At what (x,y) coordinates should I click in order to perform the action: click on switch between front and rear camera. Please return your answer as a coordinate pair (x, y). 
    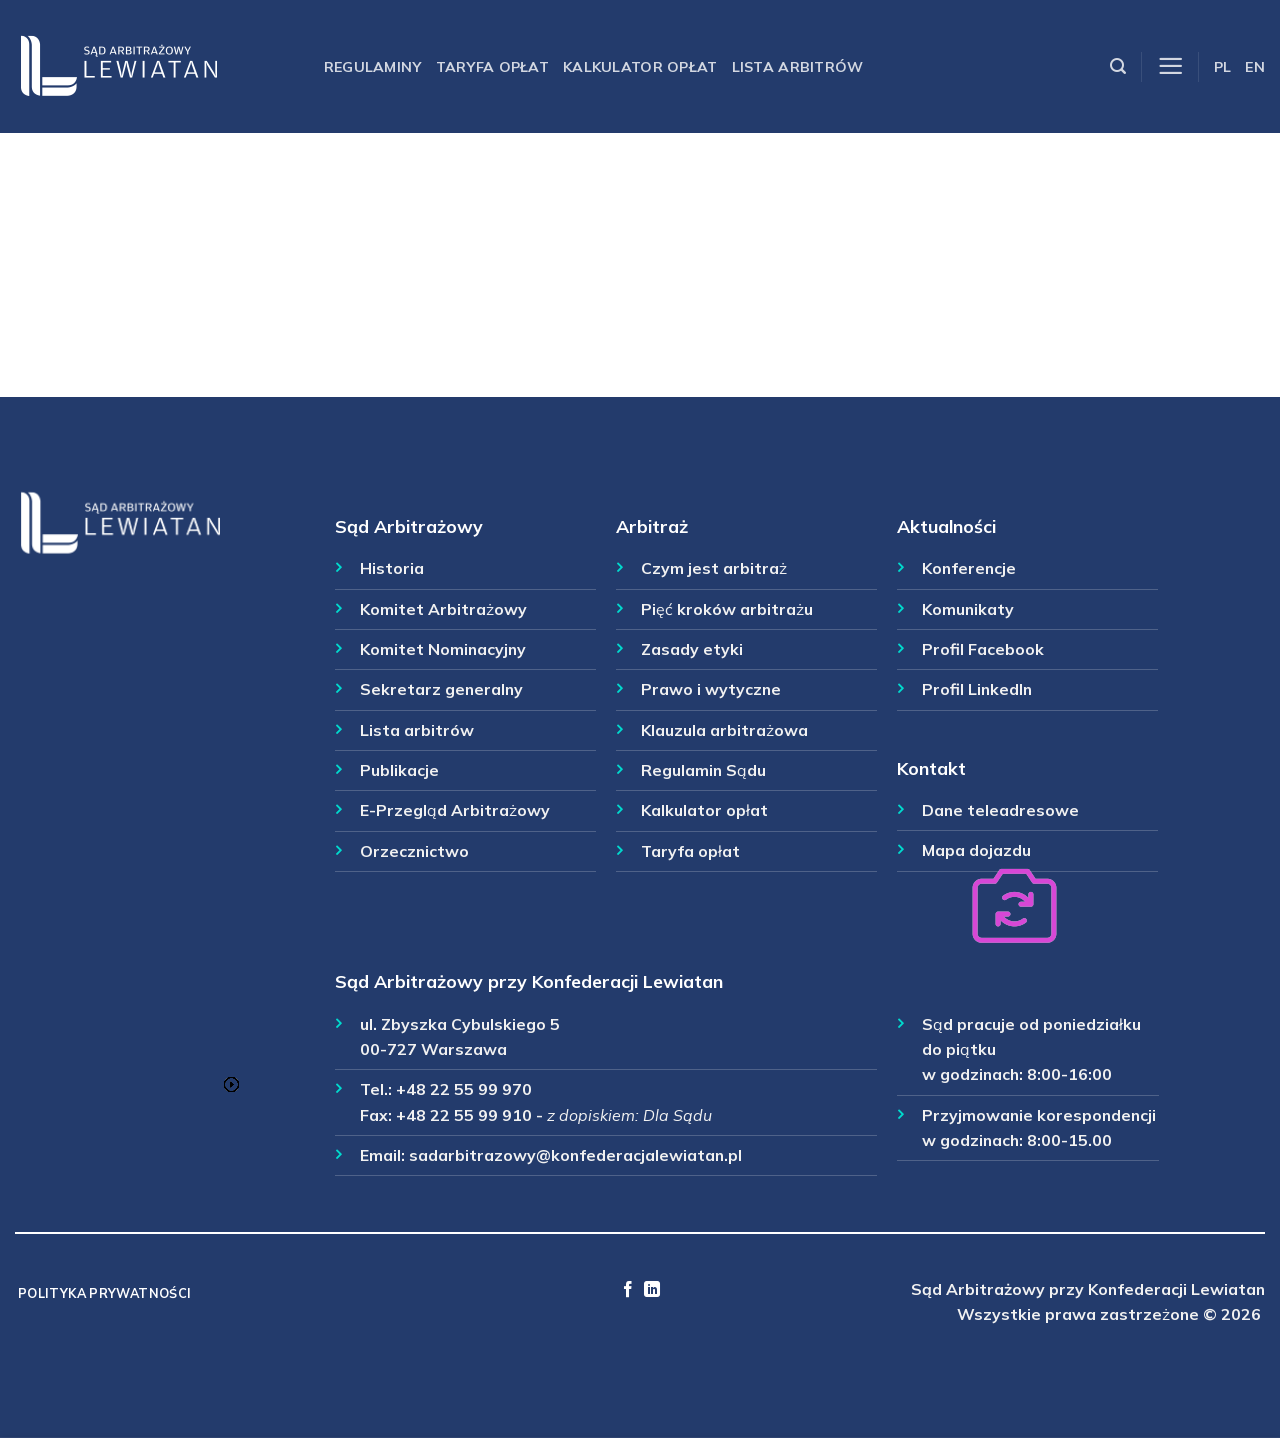
    Looking at the image, I should click on (1014, 907).